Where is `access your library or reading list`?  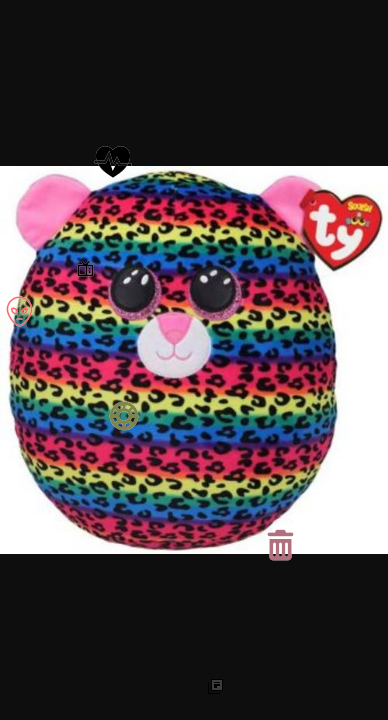
access your library or reading list is located at coordinates (215, 686).